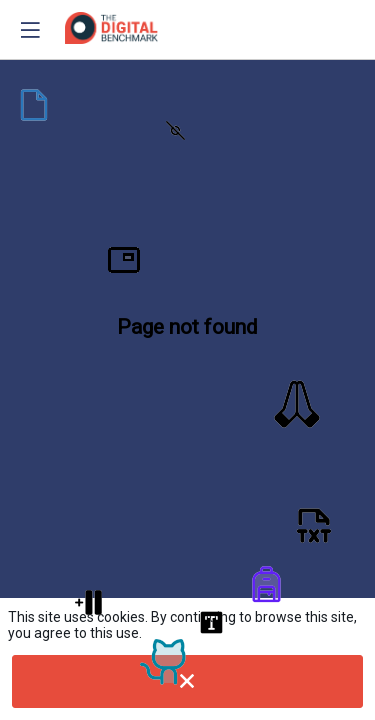  I want to click on access your saved items or inventory, so click(266, 585).